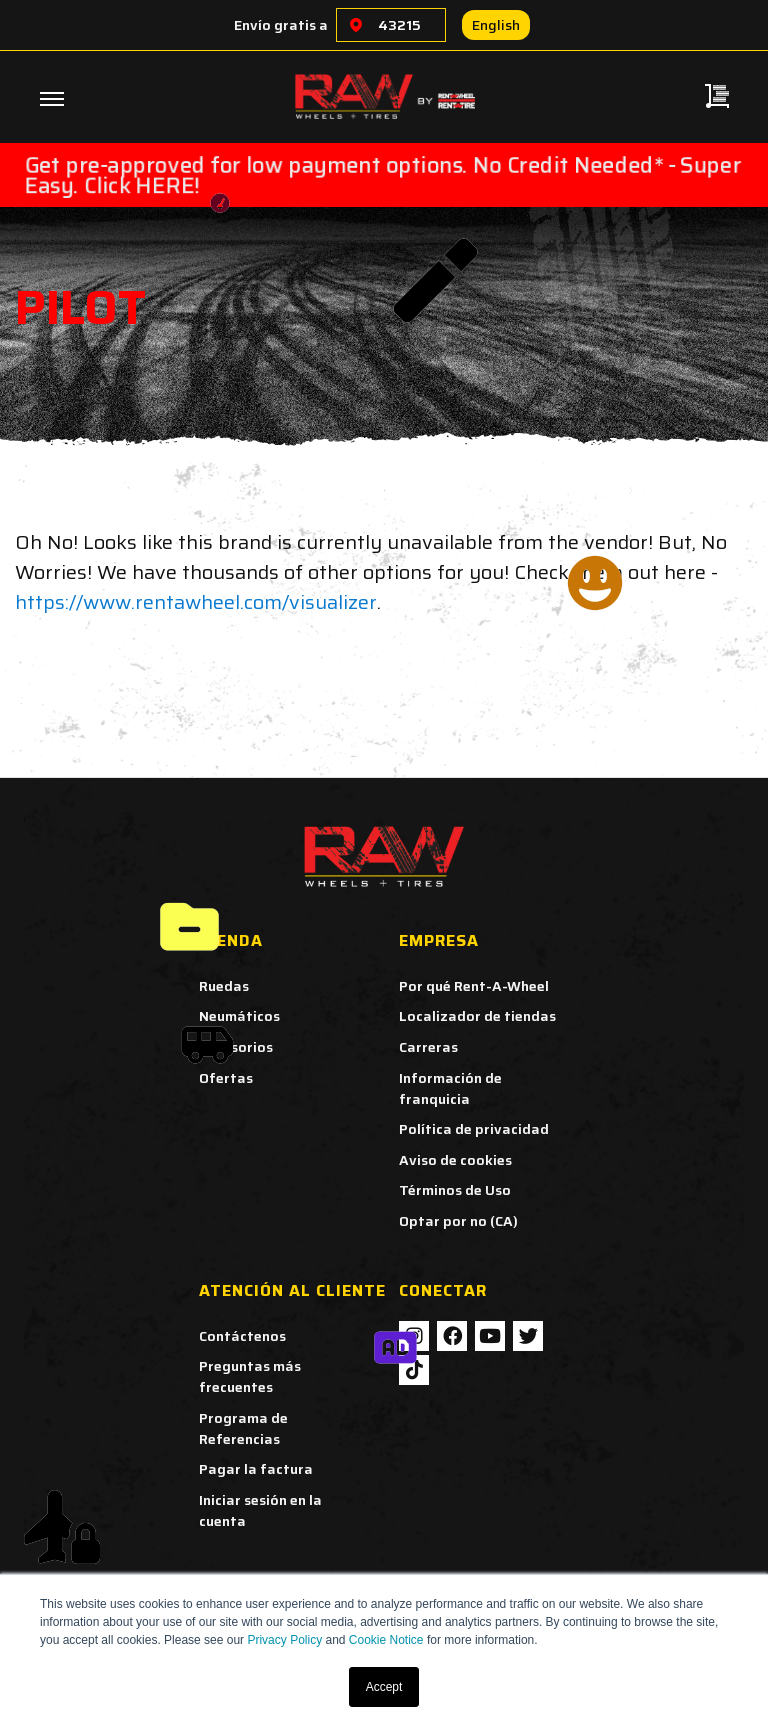 The width and height of the screenshot is (768, 1733). What do you see at coordinates (59, 1527) in the screenshot?
I see `airplane mode is locked or restricted` at bounding box center [59, 1527].